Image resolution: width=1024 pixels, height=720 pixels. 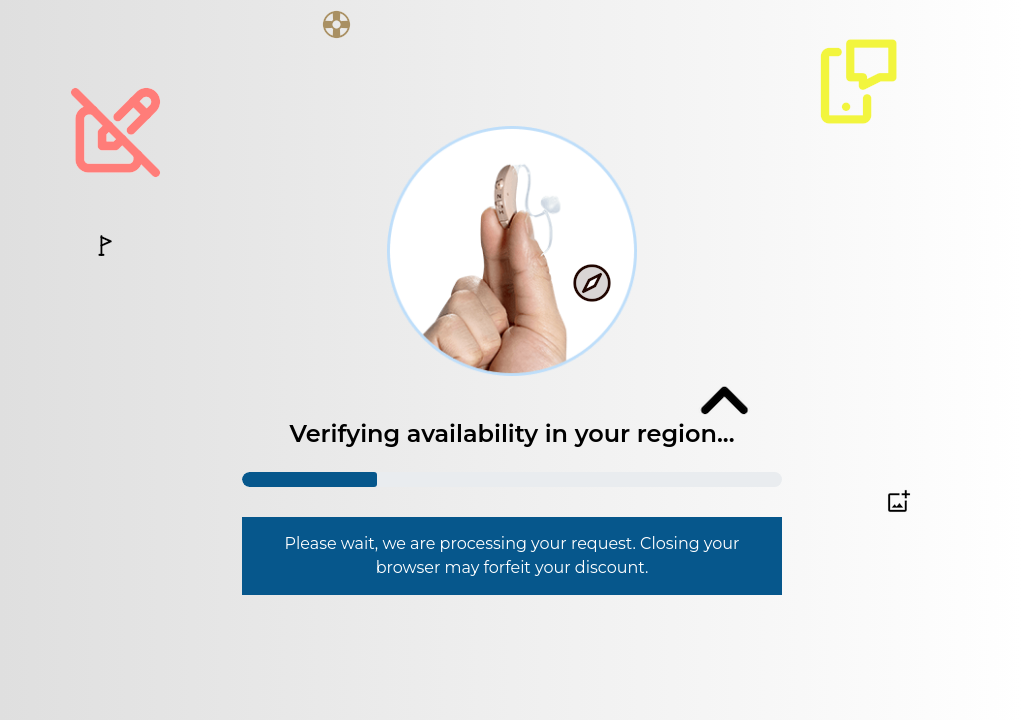 I want to click on access help or support center, so click(x=336, y=24).